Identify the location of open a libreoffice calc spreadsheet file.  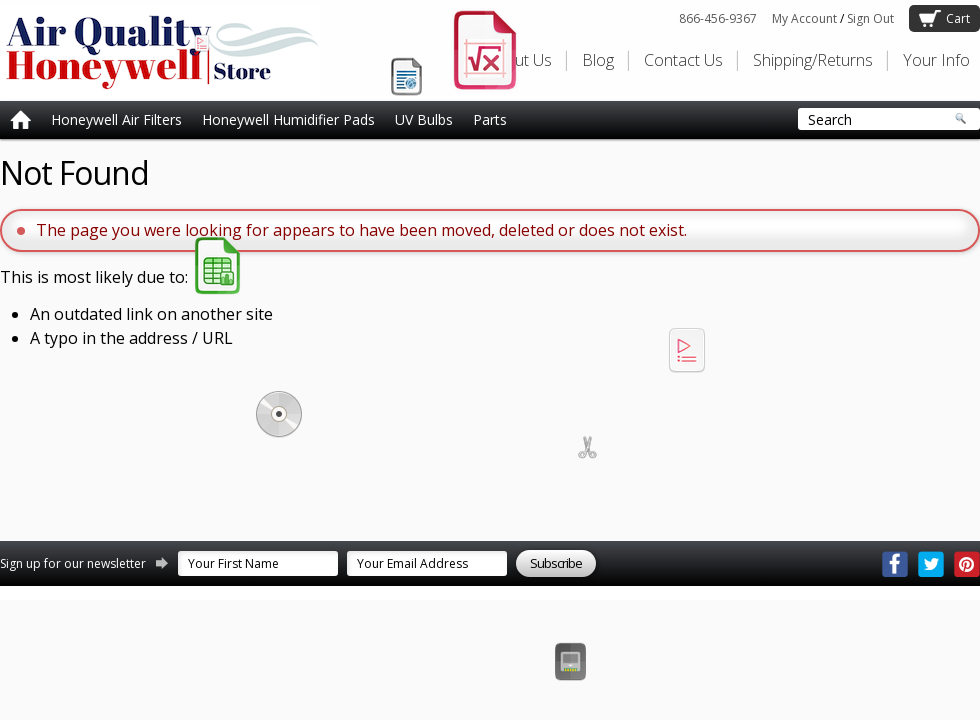
(217, 265).